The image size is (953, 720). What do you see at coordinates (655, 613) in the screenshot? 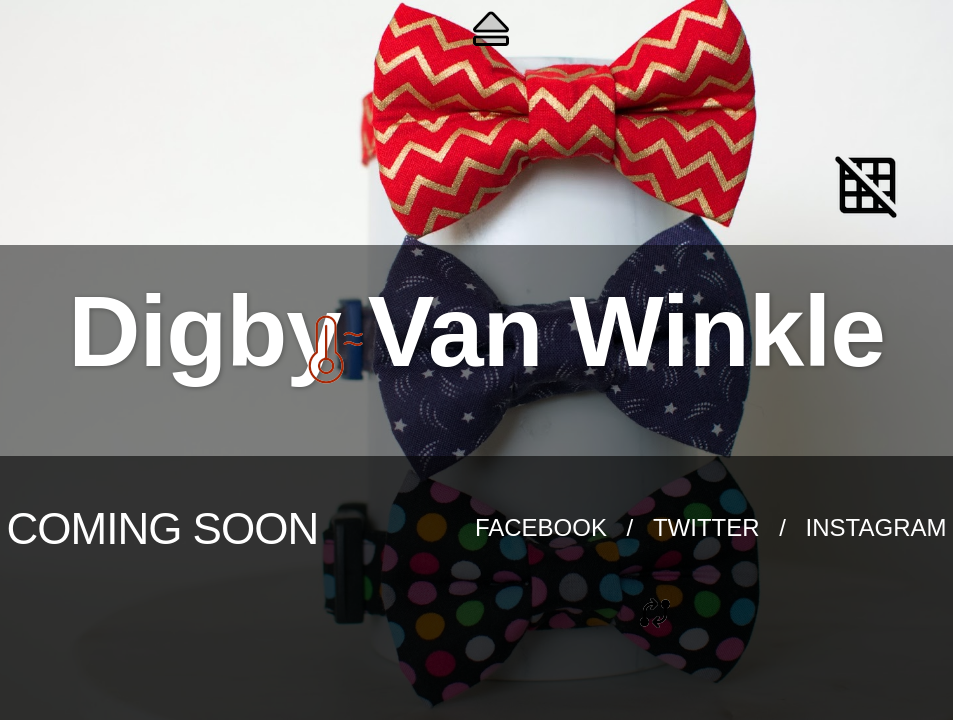
I see `swap or exchange items` at bounding box center [655, 613].